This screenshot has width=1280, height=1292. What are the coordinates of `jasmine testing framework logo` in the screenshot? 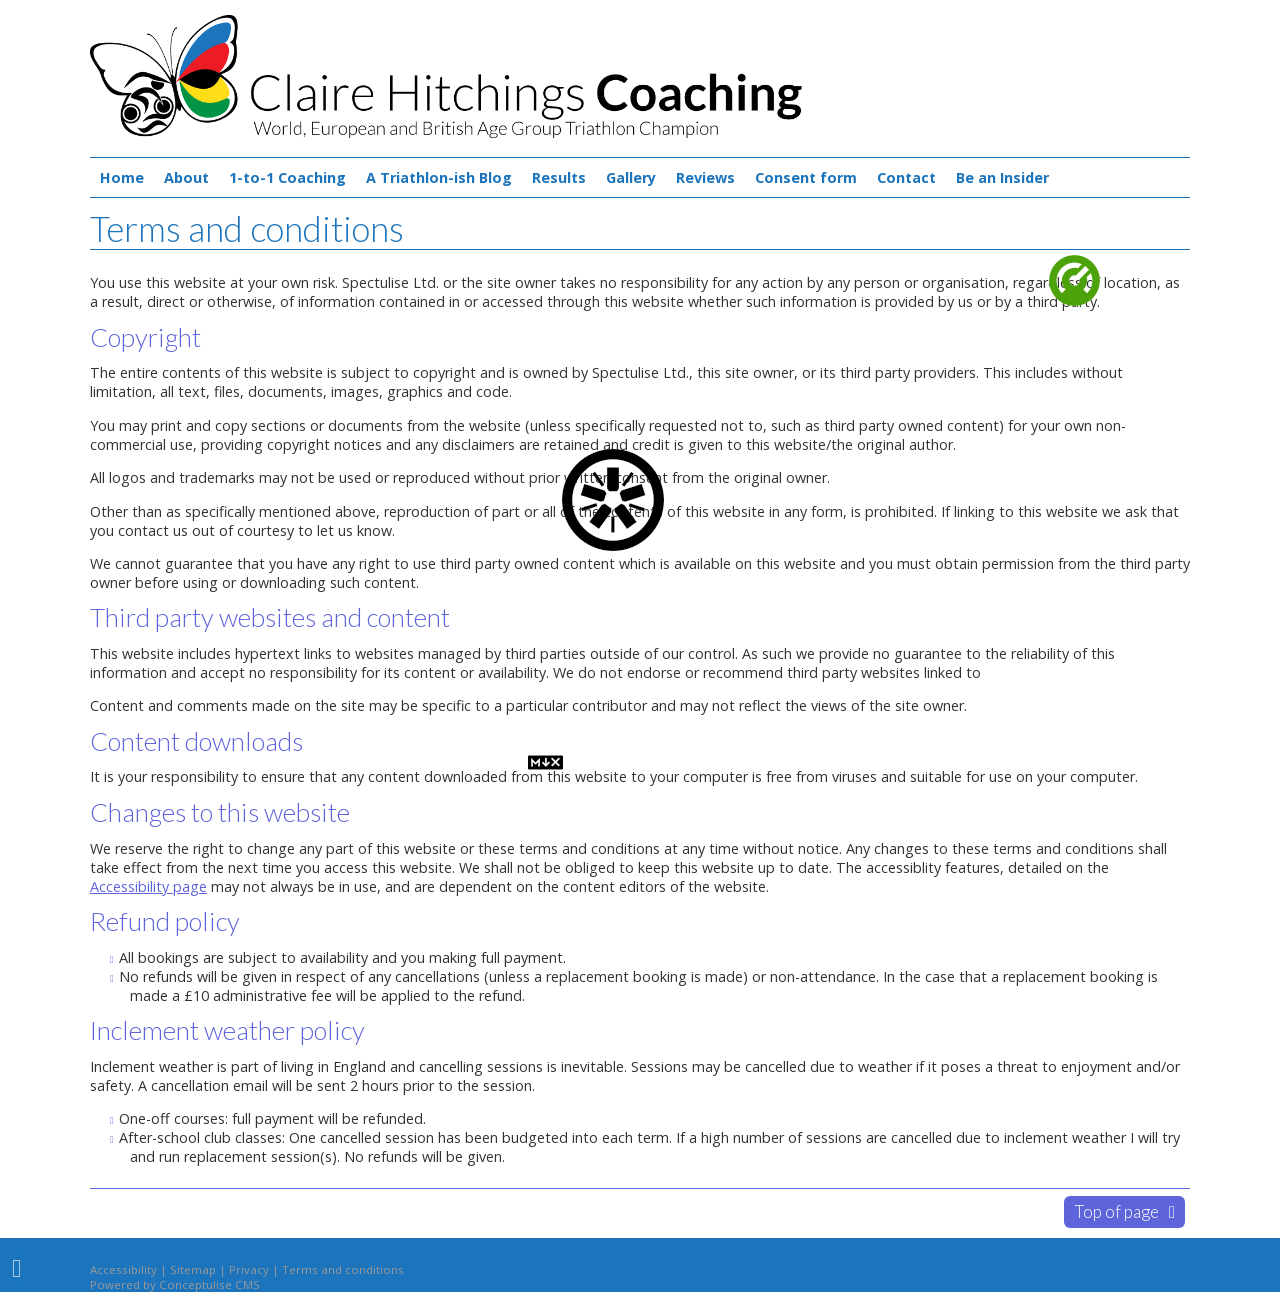 It's located at (613, 500).